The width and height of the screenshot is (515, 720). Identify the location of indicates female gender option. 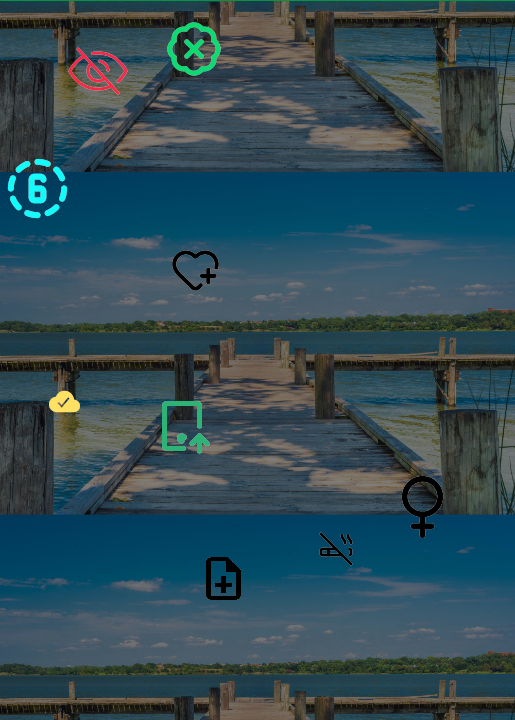
(422, 505).